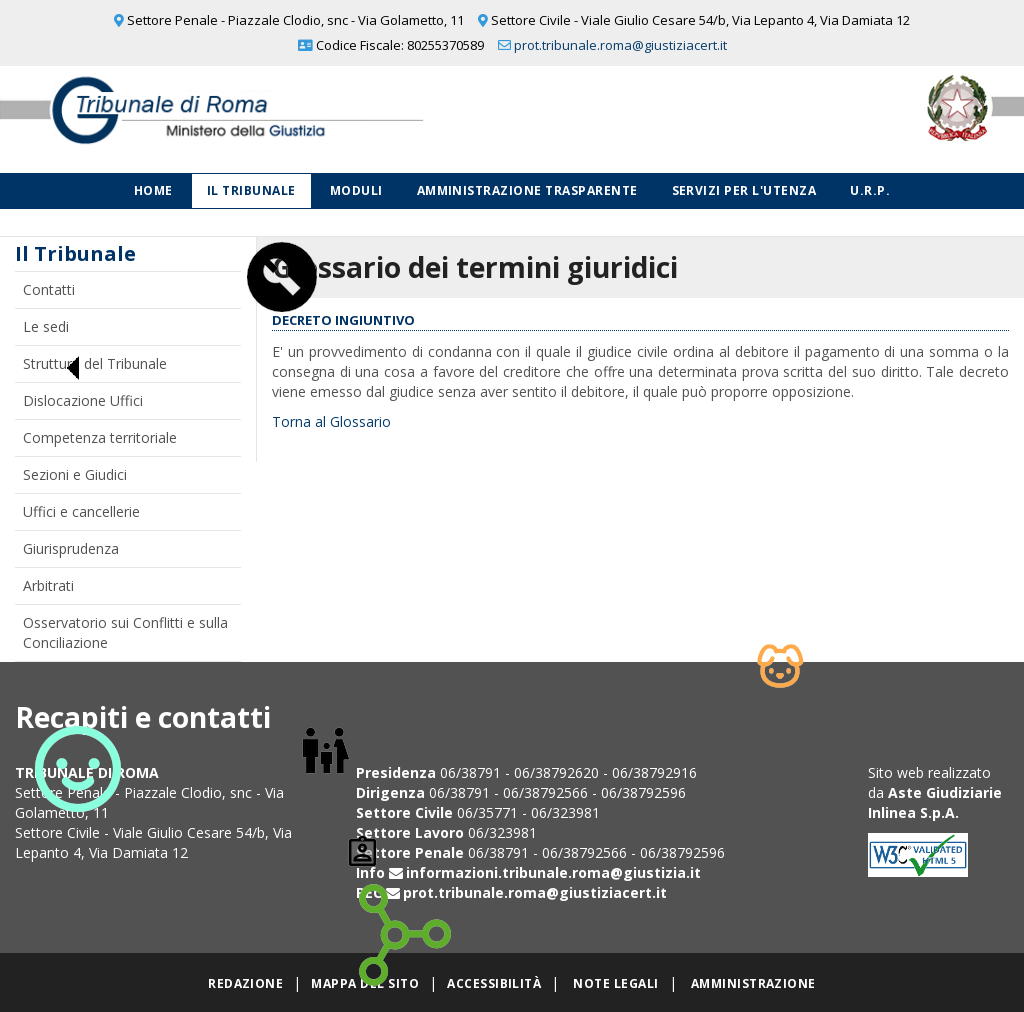  I want to click on indicates family restroom facility nearby, so click(325, 750).